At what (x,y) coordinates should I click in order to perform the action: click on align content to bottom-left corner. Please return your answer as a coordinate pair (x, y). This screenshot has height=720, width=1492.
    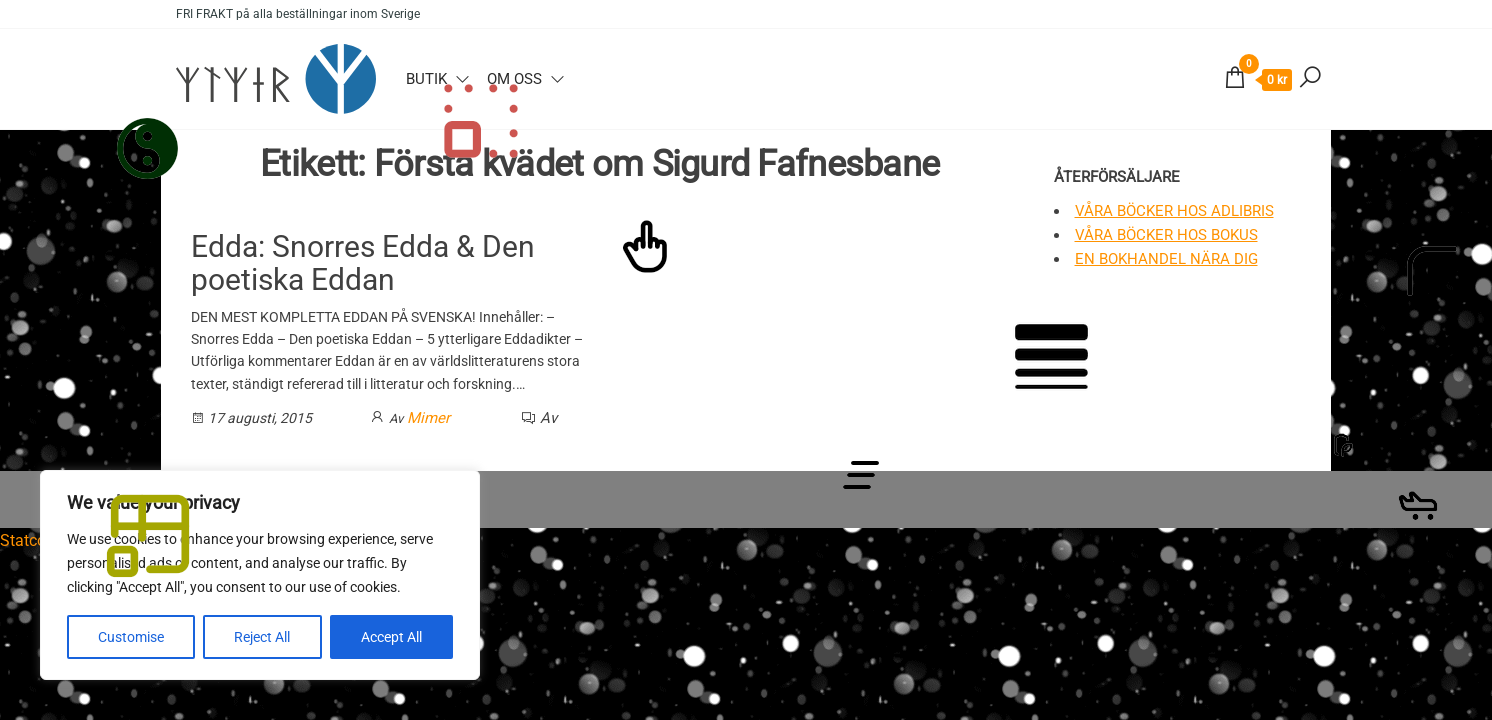
    Looking at the image, I should click on (481, 121).